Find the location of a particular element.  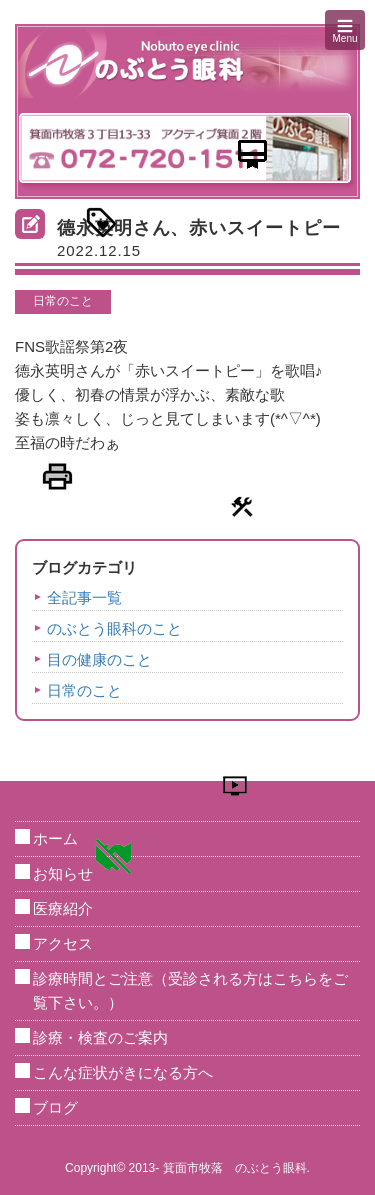

indicates a canceled or declined agreement is located at coordinates (113, 856).